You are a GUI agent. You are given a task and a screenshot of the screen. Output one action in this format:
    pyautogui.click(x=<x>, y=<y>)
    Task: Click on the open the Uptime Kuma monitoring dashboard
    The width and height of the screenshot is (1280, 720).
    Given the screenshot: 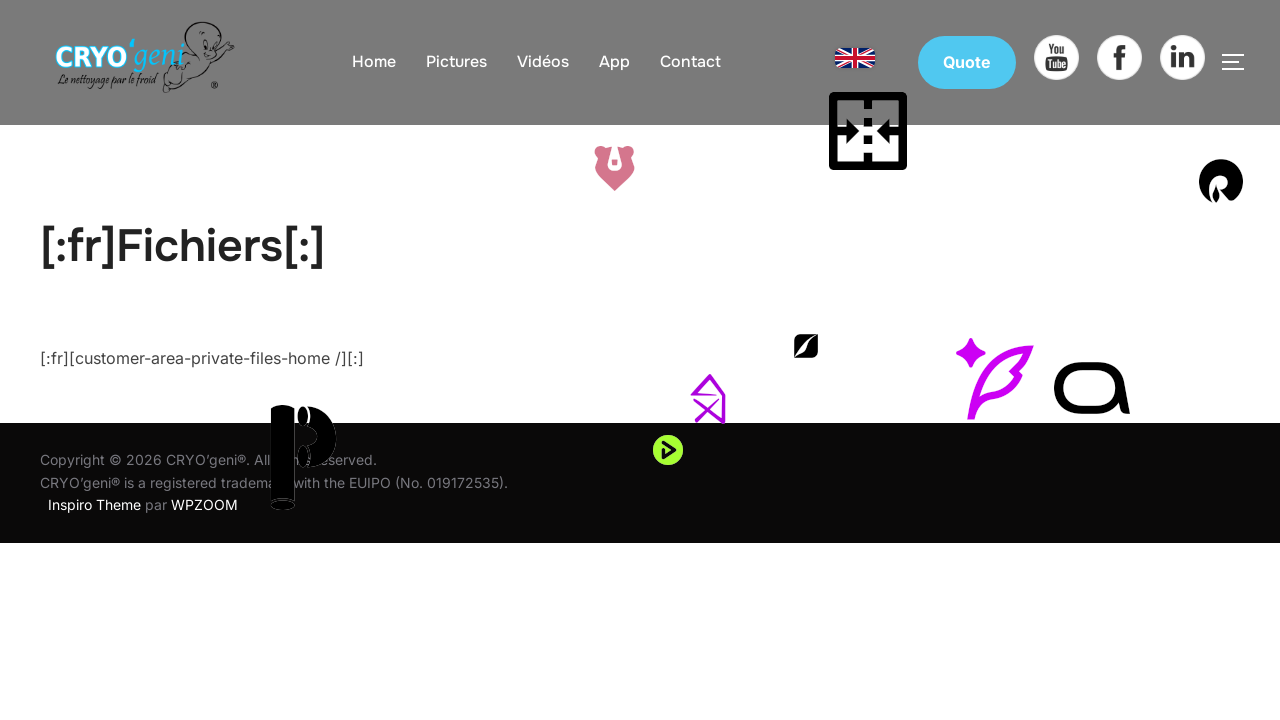 What is the action you would take?
    pyautogui.click(x=614, y=168)
    